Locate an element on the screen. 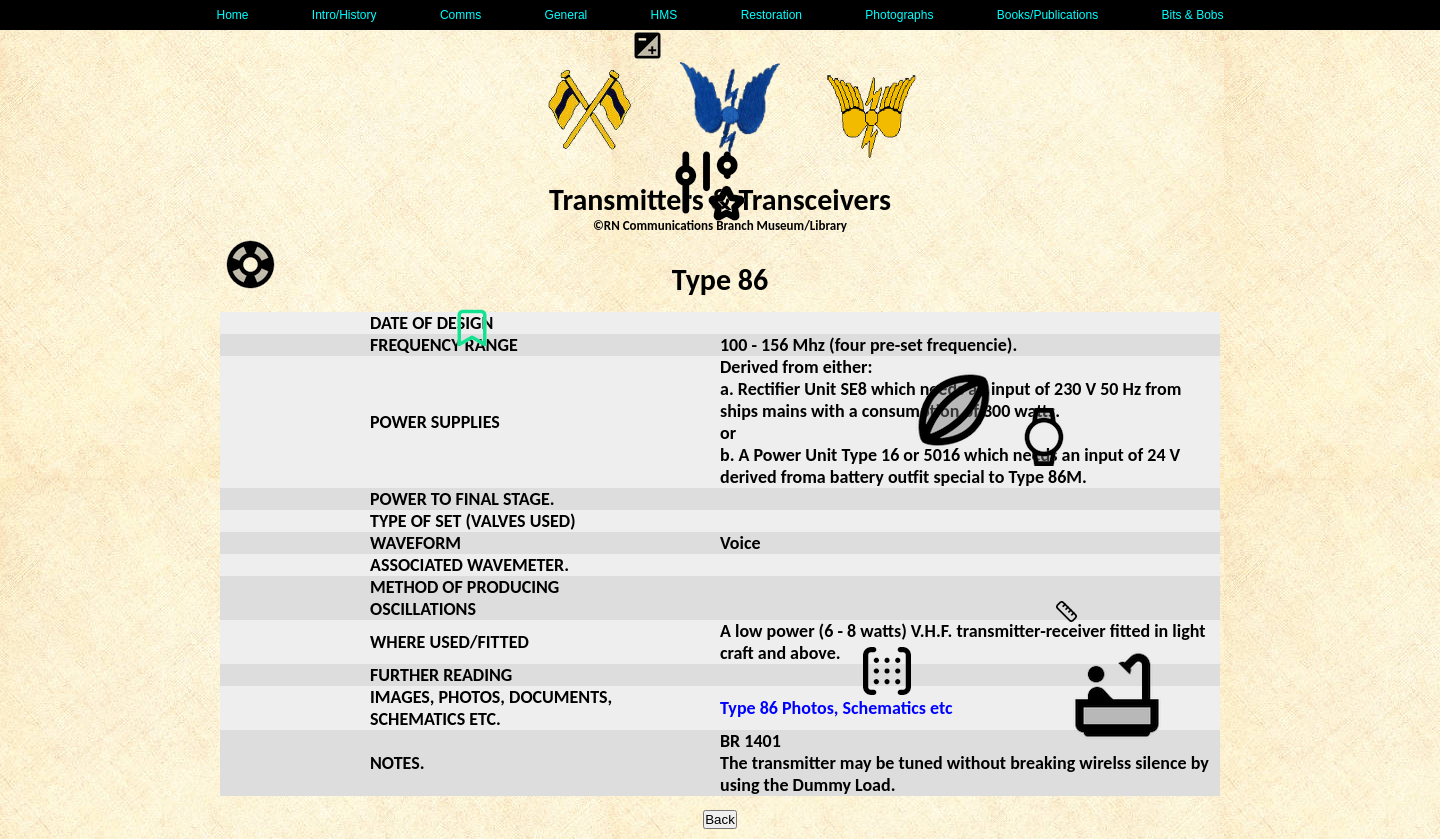  indicates bathroom or bathing facilities is located at coordinates (1117, 695).